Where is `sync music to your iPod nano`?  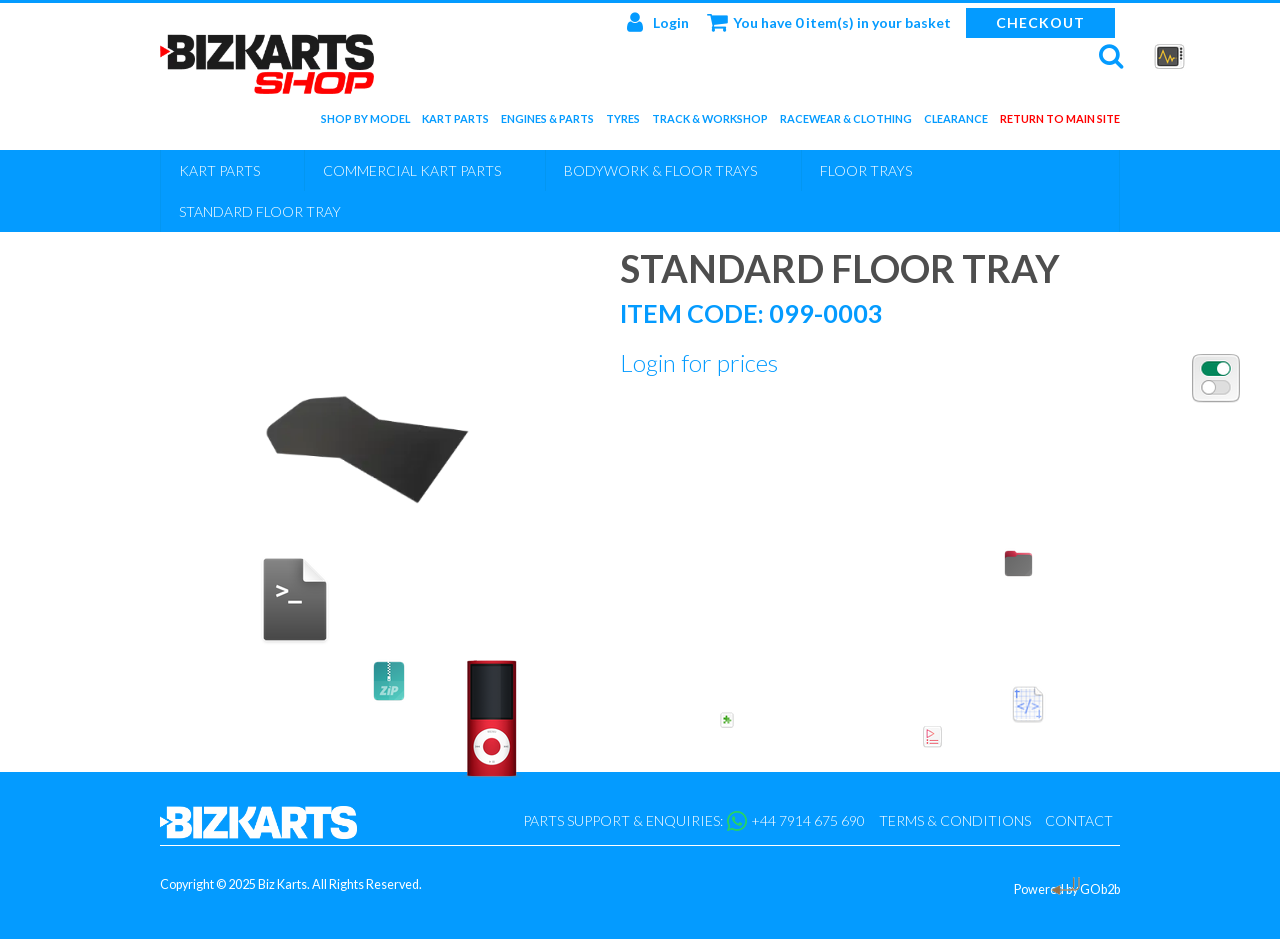
sync music to your iPod nano is located at coordinates (491, 720).